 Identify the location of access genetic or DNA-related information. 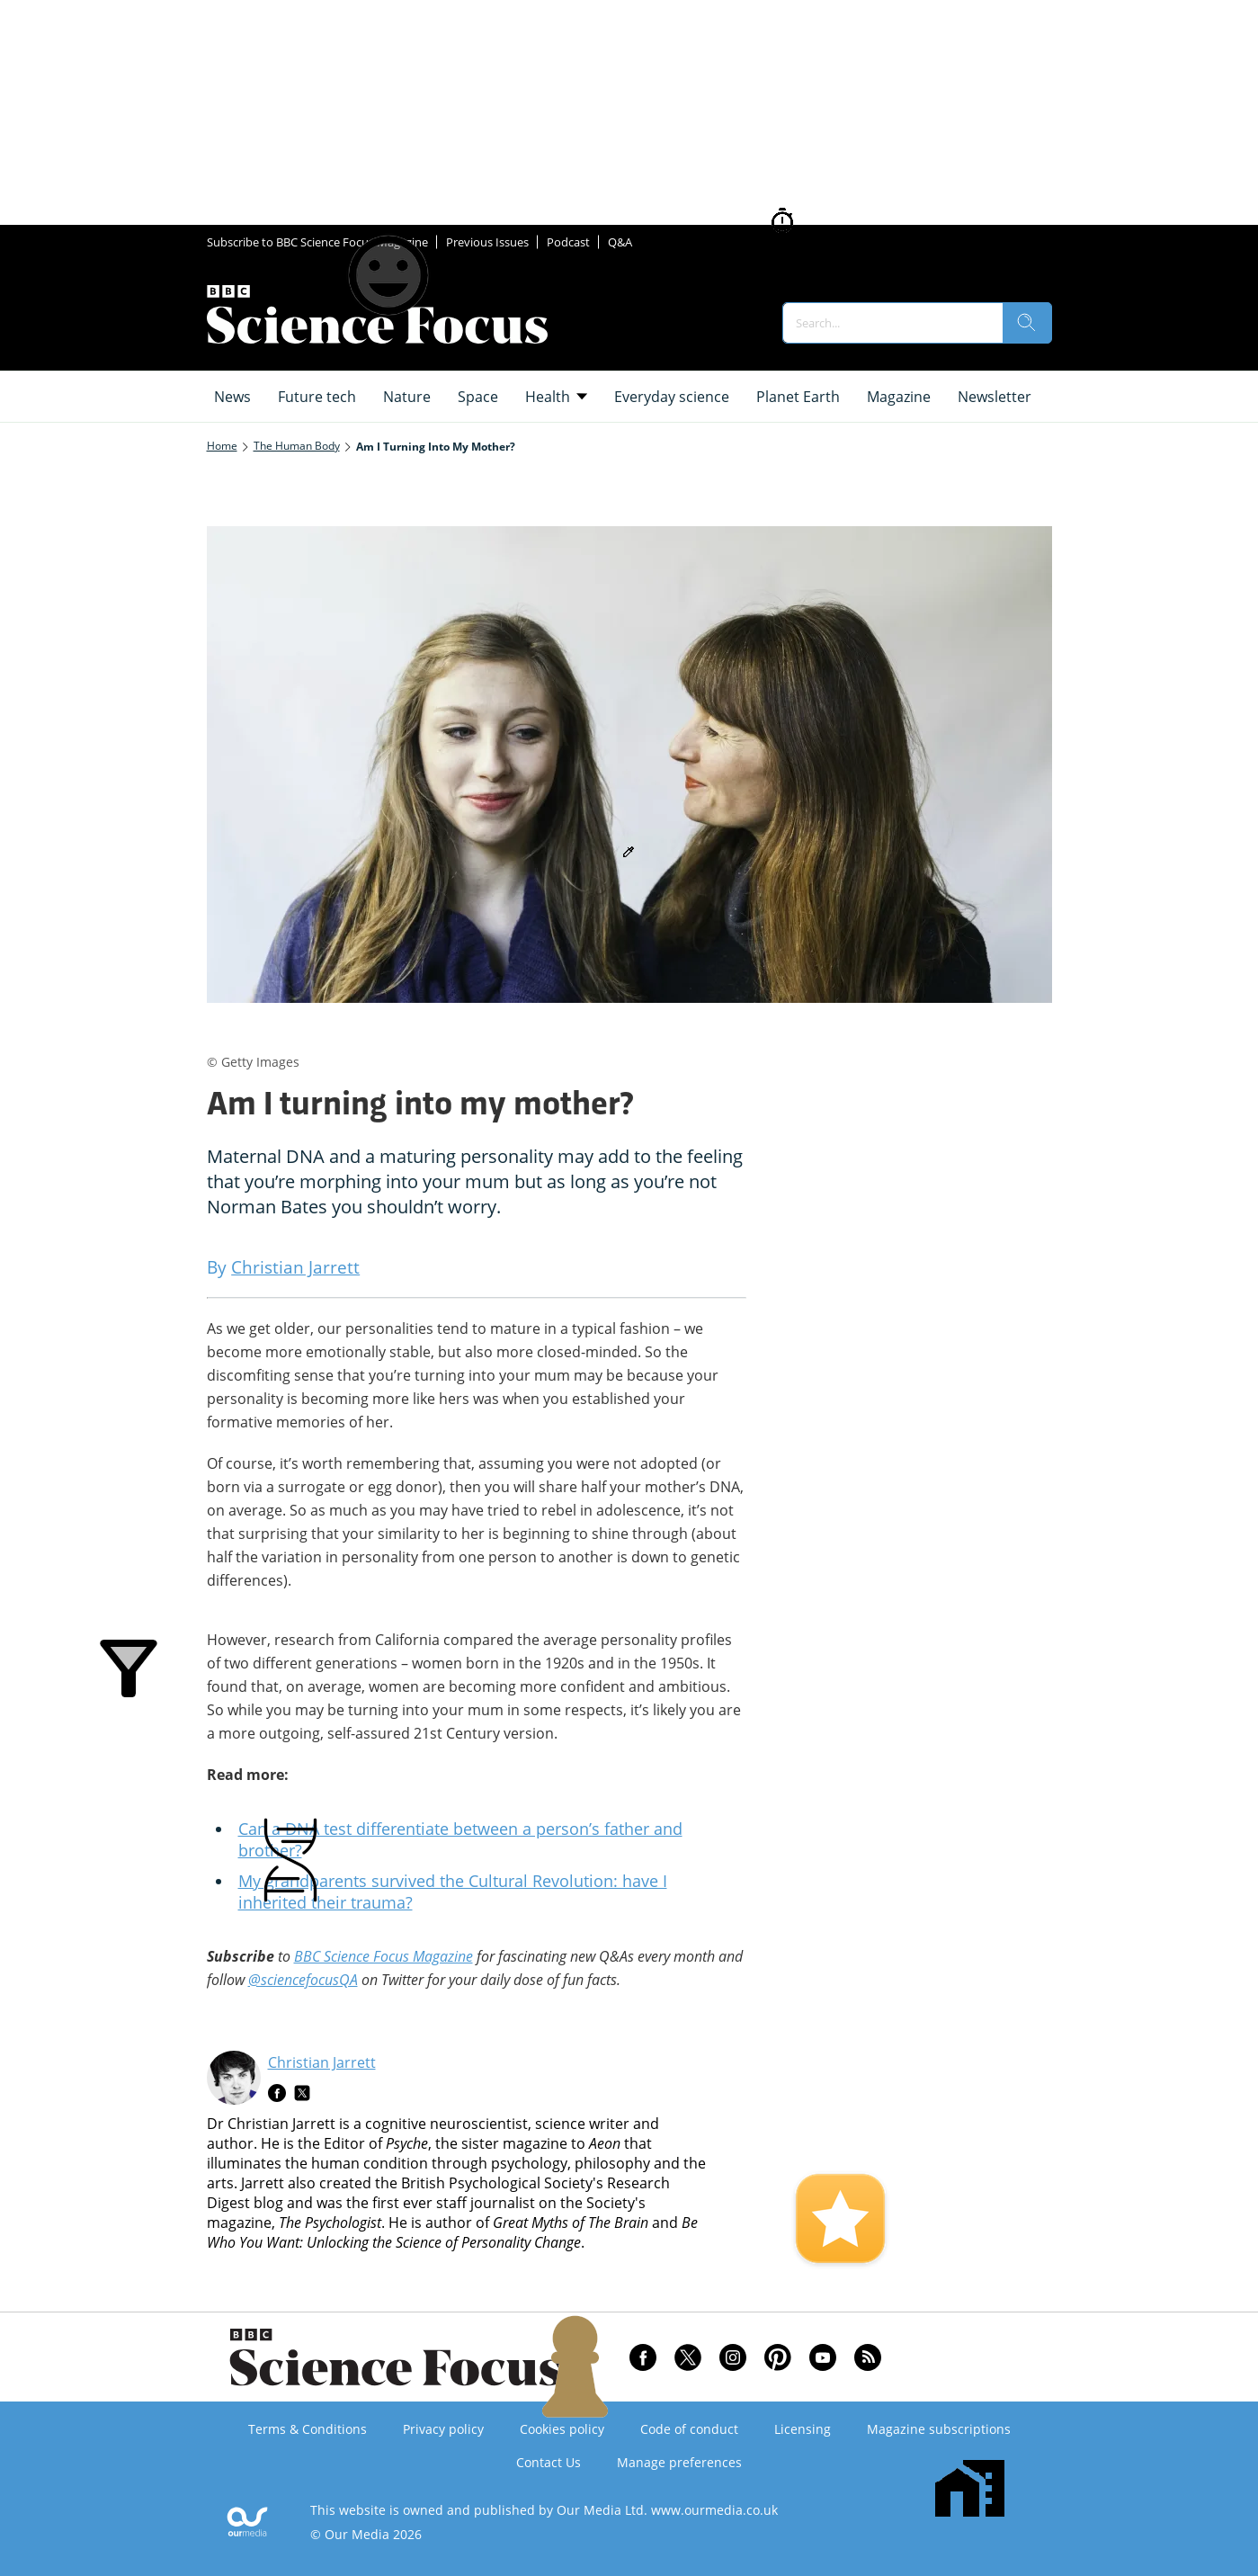
(290, 1860).